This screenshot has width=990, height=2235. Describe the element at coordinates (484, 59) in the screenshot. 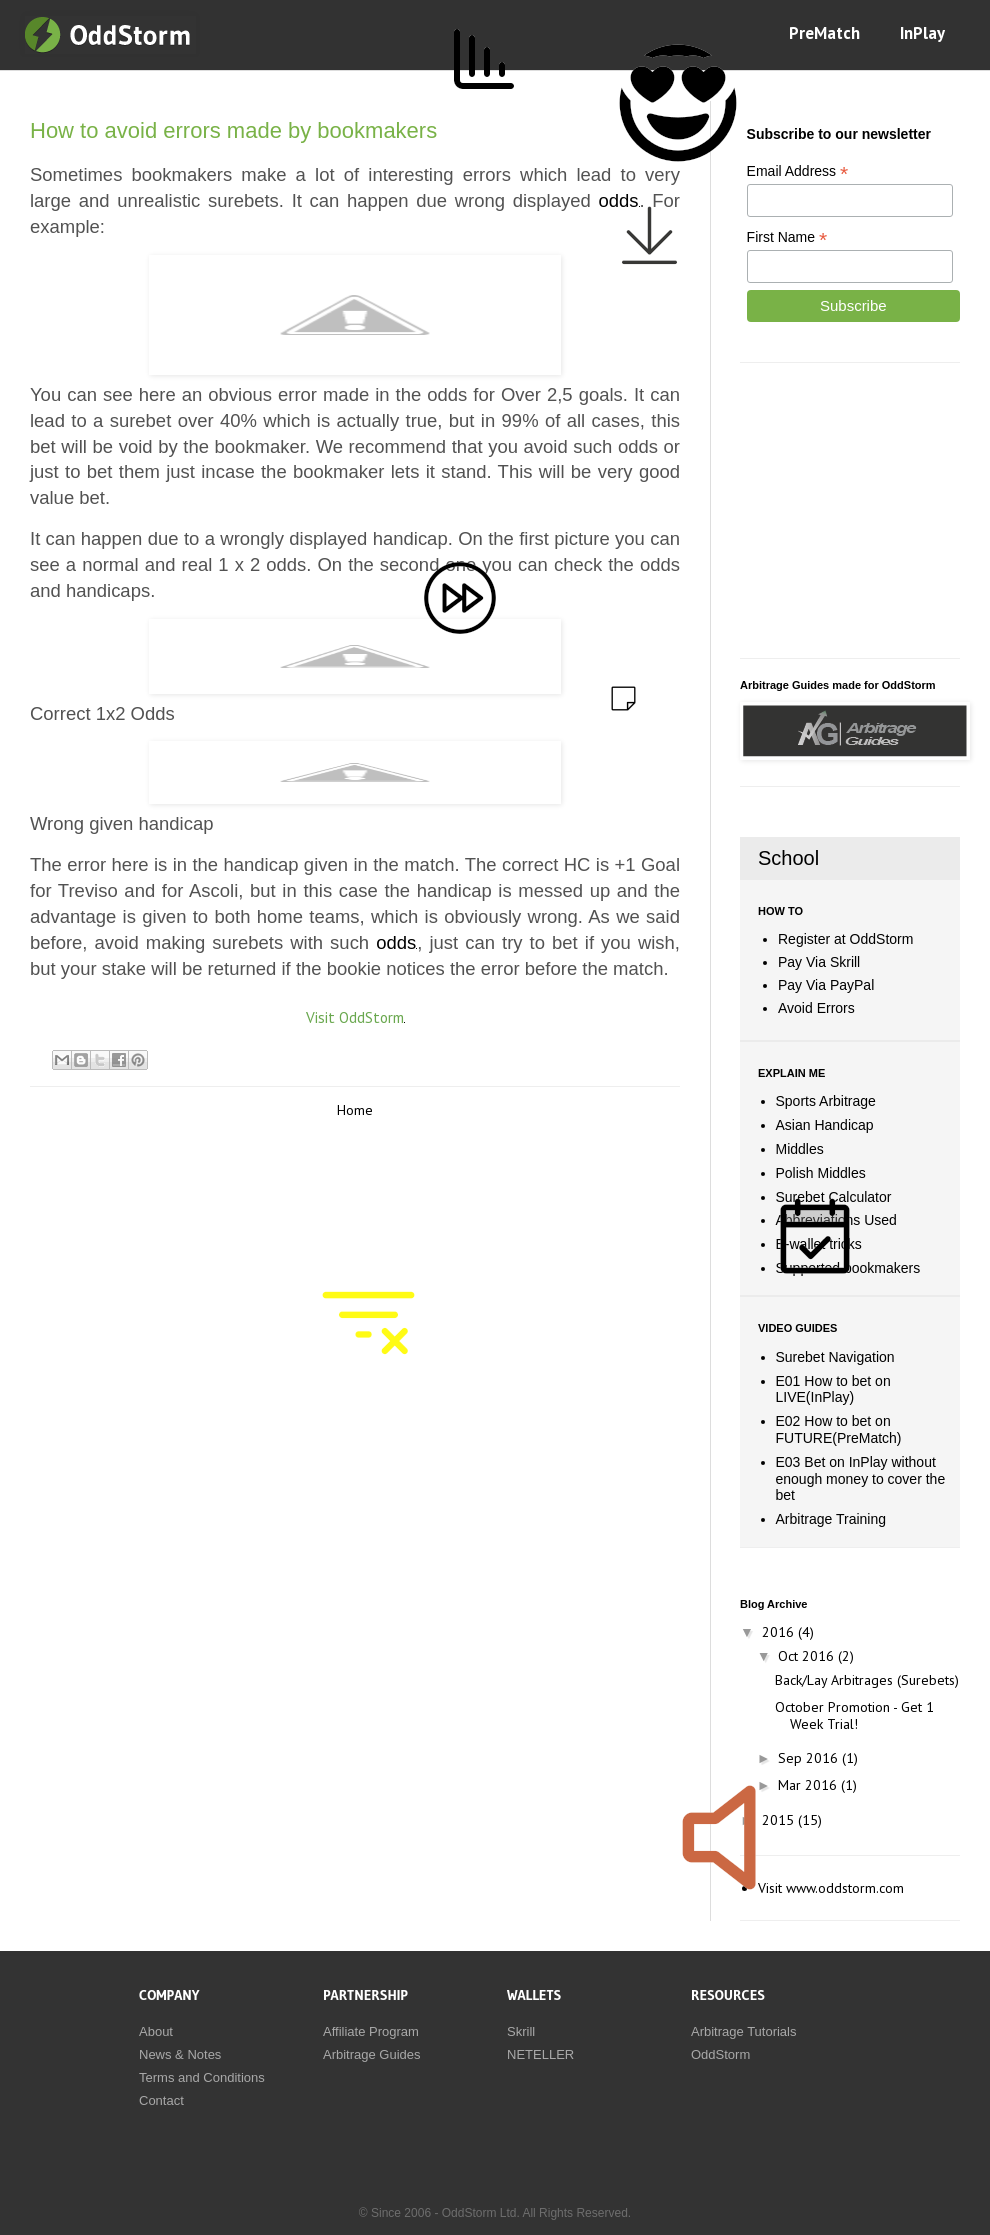

I see `view declining metrics or statistics` at that location.